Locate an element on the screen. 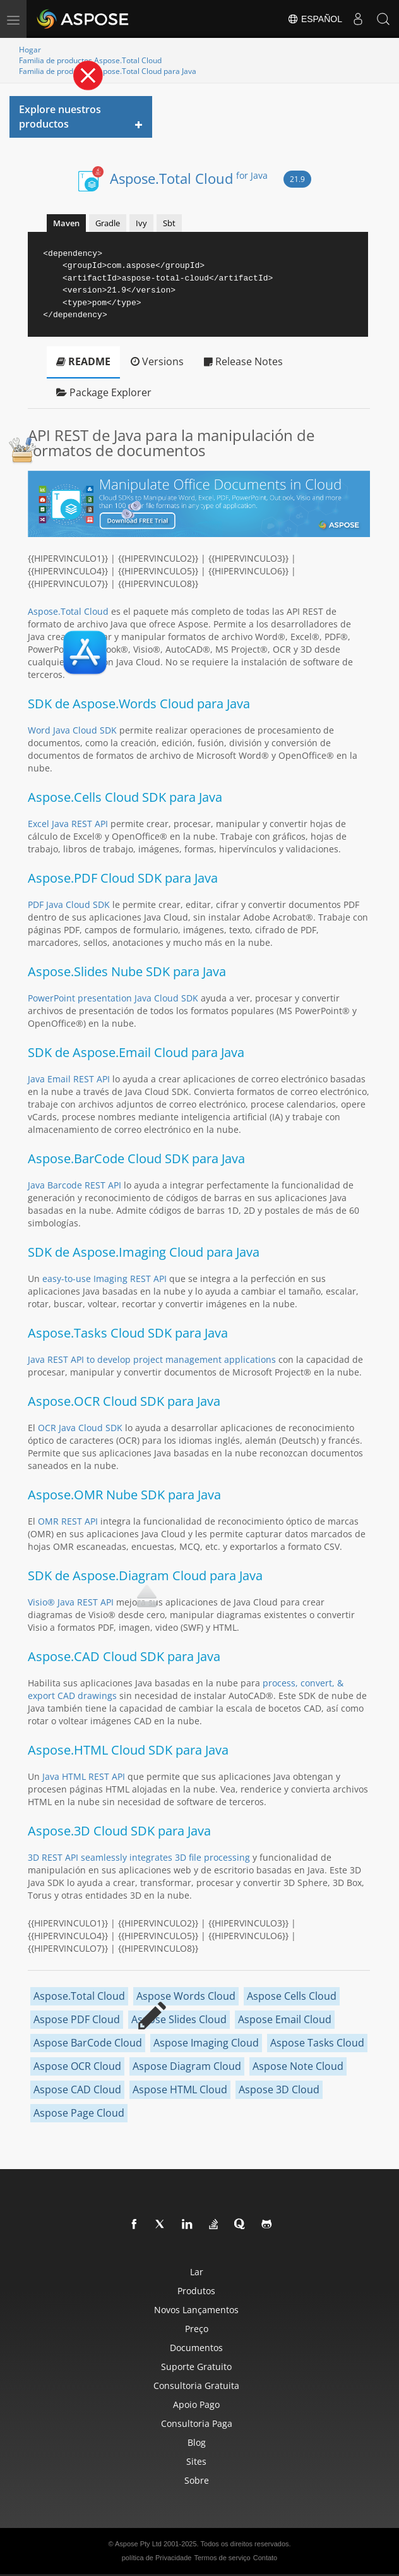  access office or productivity applications is located at coordinates (152, 2016).